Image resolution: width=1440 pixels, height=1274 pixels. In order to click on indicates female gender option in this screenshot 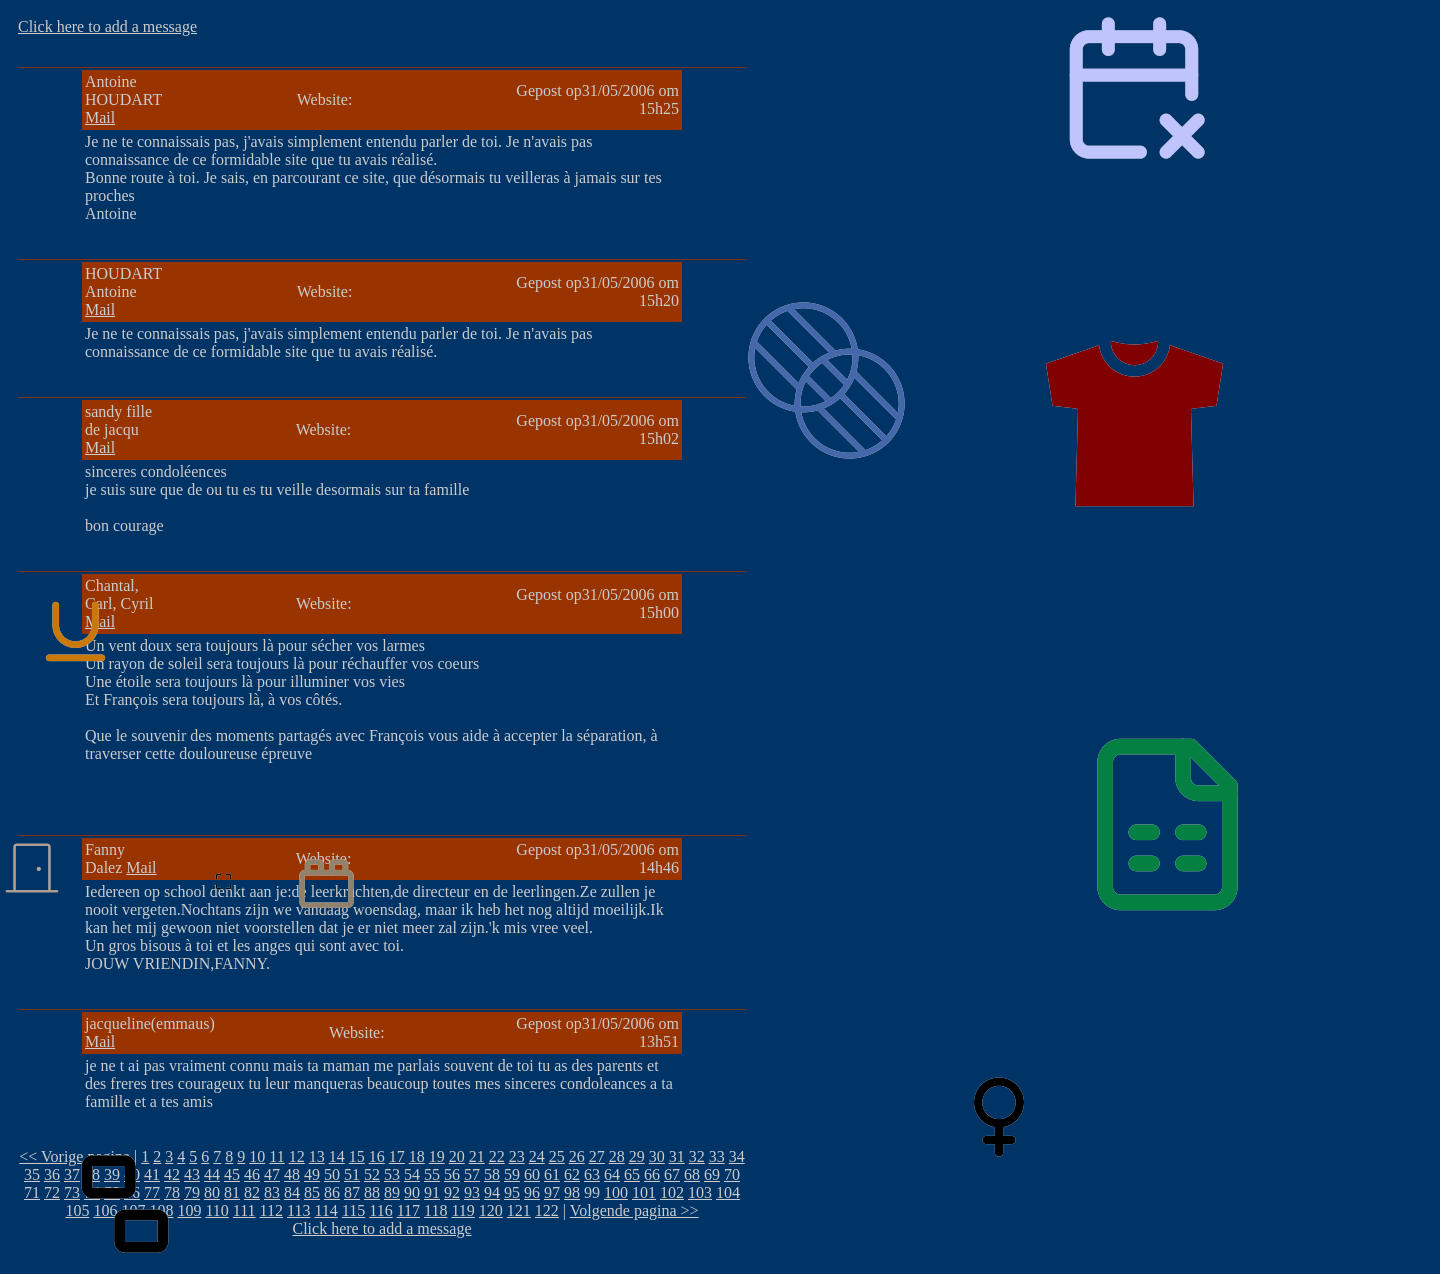, I will do `click(999, 1115)`.